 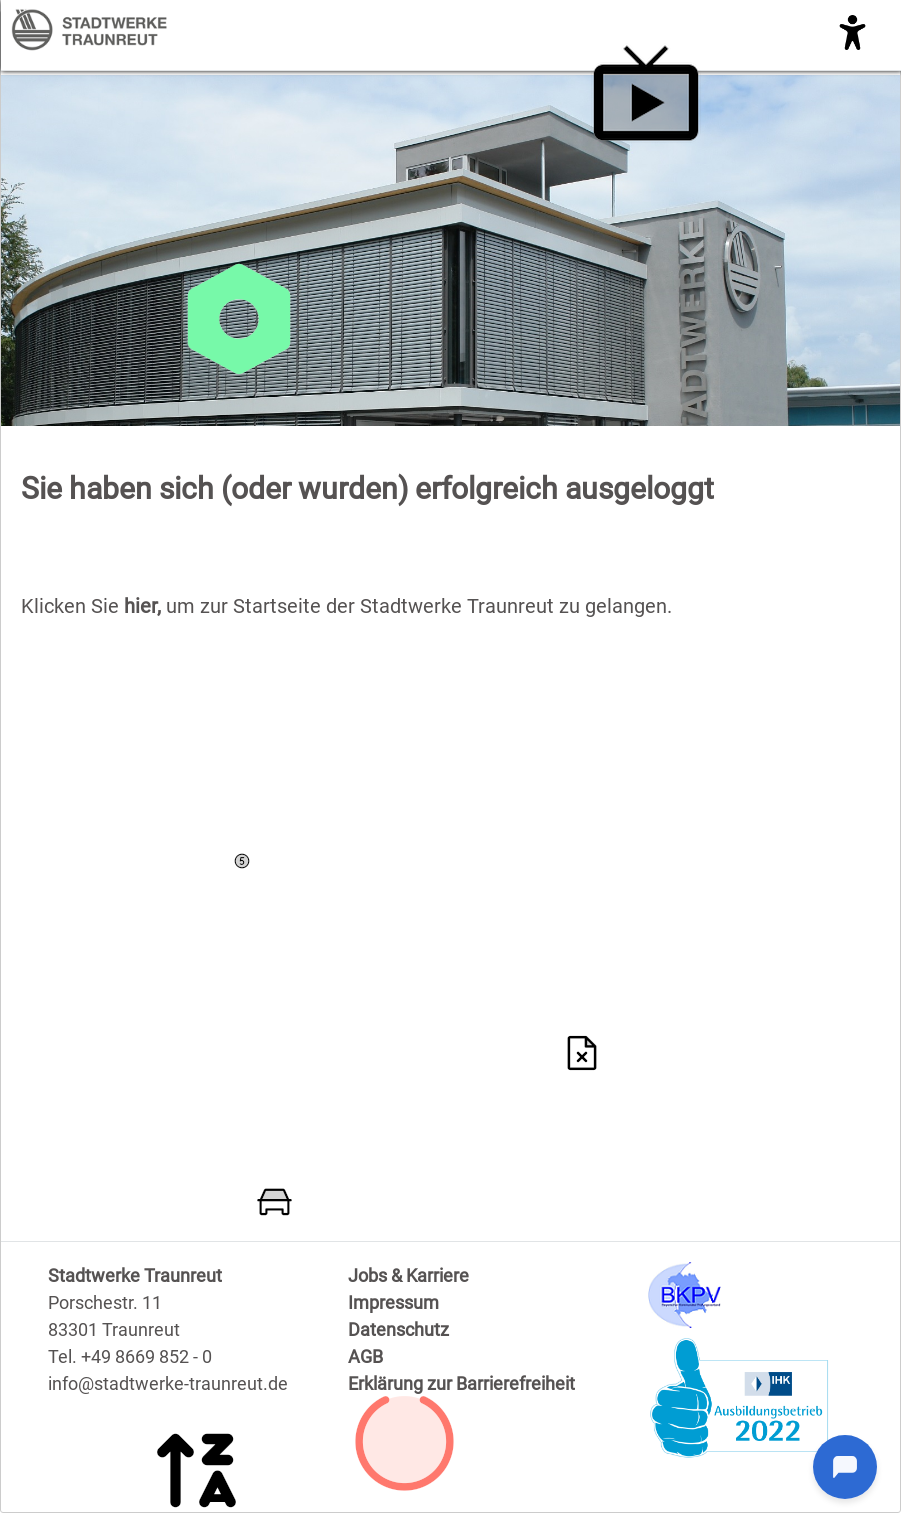 I want to click on watch live television or streaming content, so click(x=646, y=93).